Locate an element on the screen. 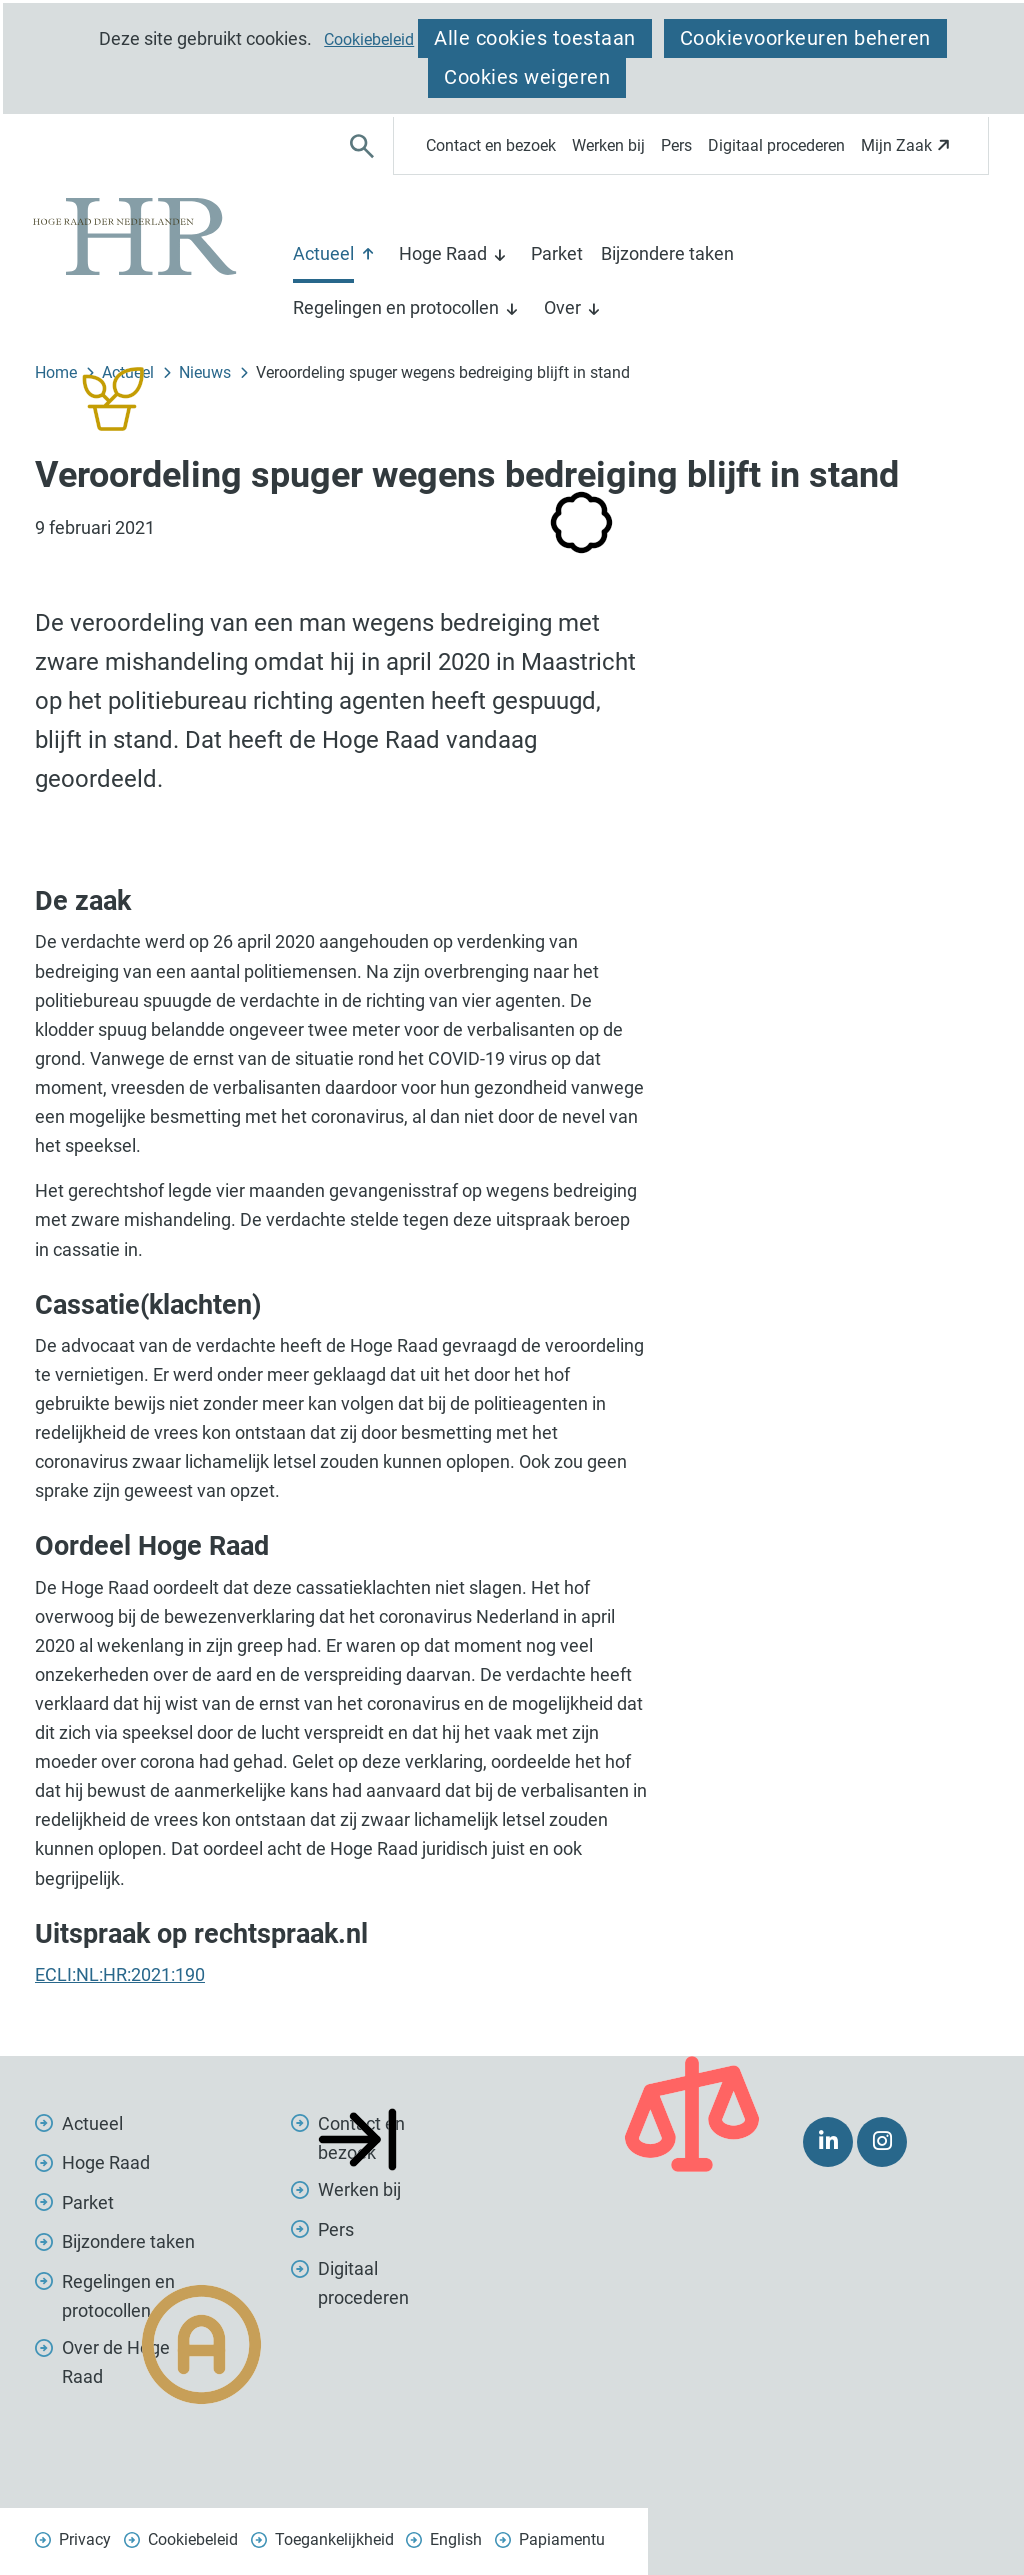  view or manage your garden plants is located at coordinates (112, 399).